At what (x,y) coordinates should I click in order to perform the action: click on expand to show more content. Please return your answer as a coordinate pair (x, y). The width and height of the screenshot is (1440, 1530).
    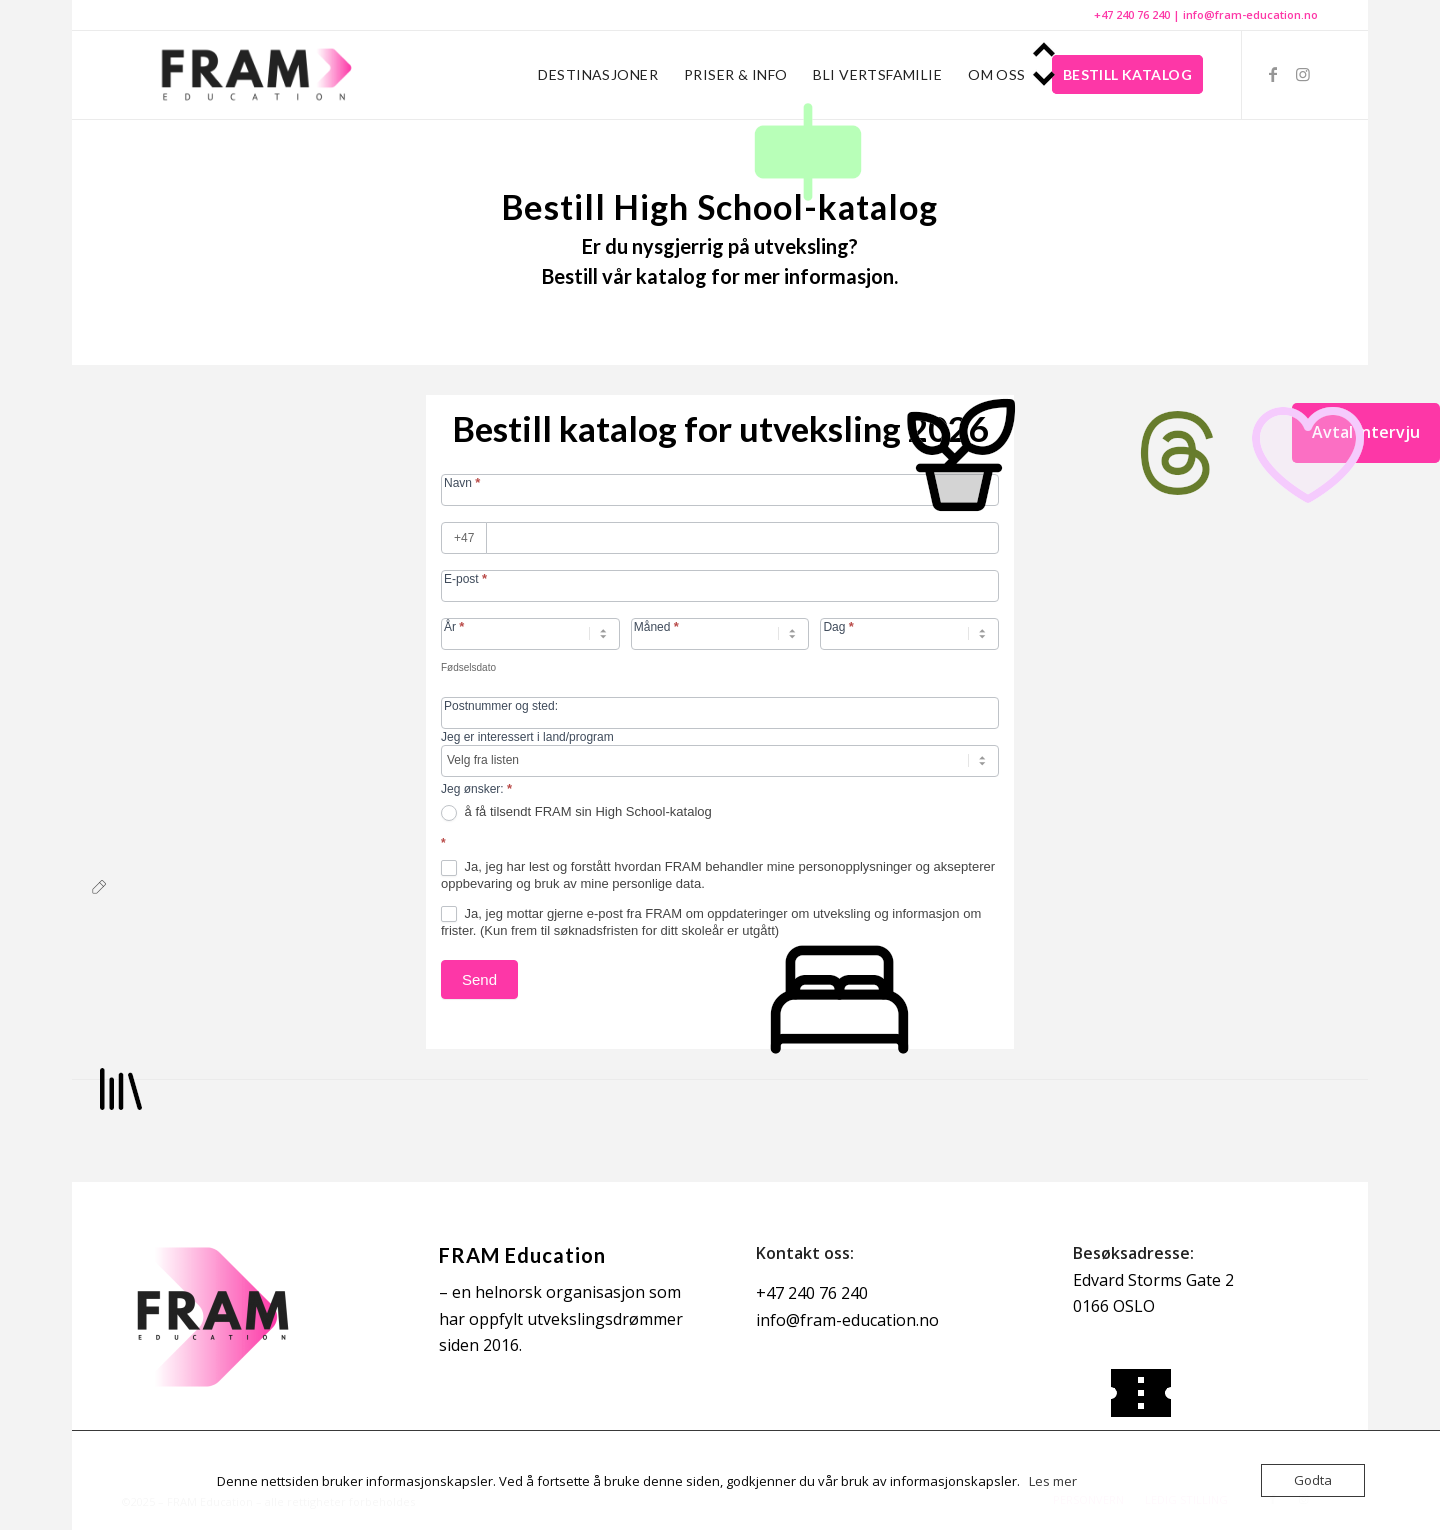
    Looking at the image, I should click on (1044, 64).